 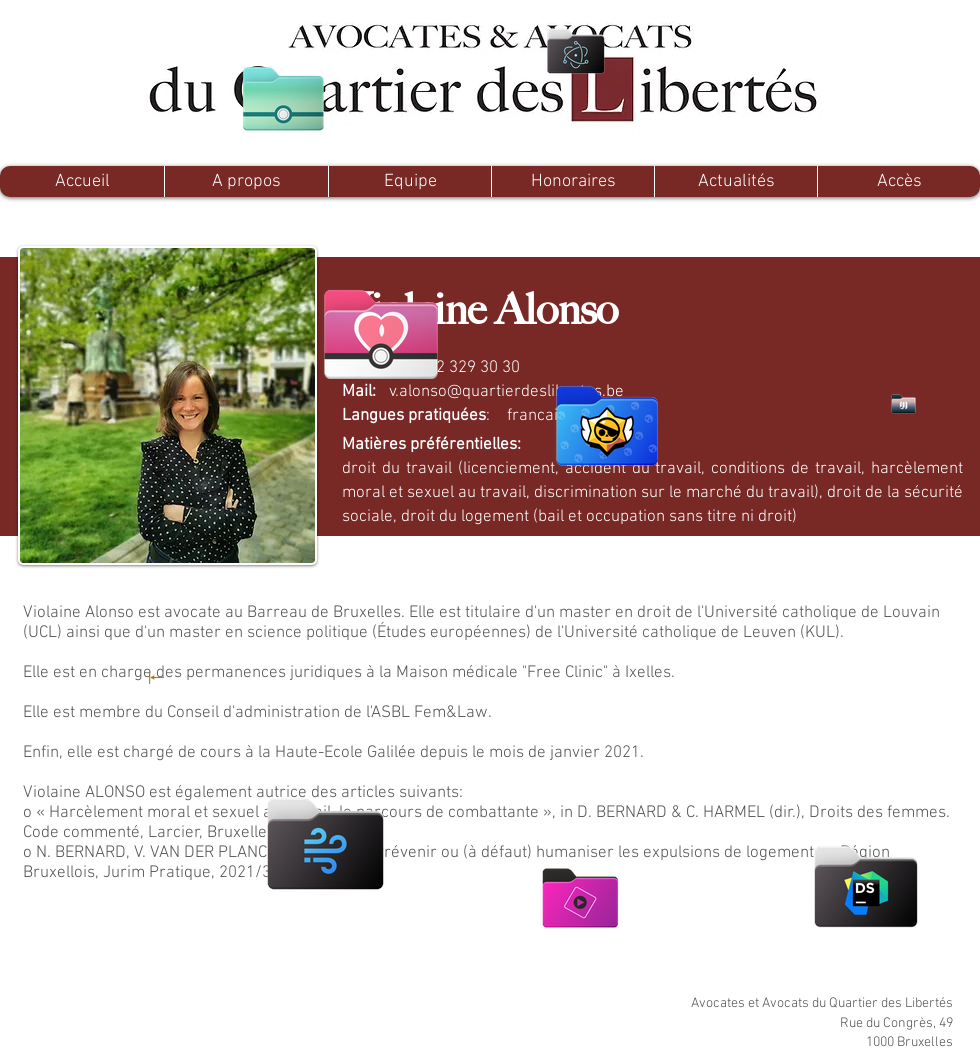 What do you see at coordinates (575, 52) in the screenshot?
I see `open folder containing electron app files` at bounding box center [575, 52].